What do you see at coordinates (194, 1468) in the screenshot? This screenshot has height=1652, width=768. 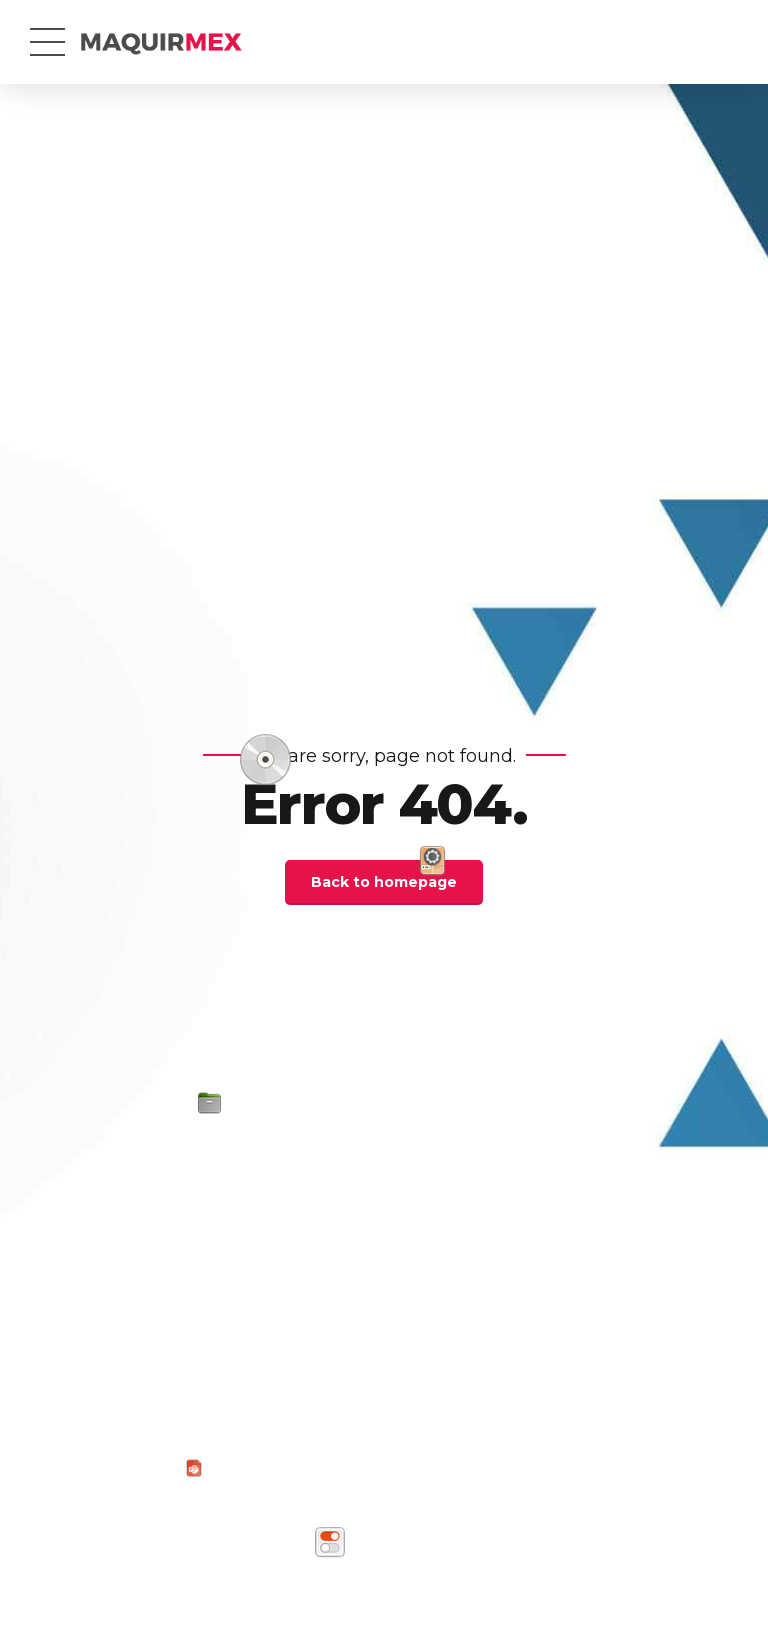 I see `a microsoft powerpoint file` at bounding box center [194, 1468].